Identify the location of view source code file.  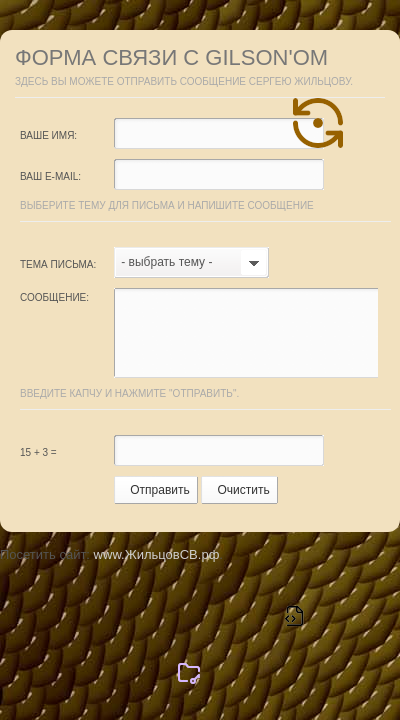
(295, 616).